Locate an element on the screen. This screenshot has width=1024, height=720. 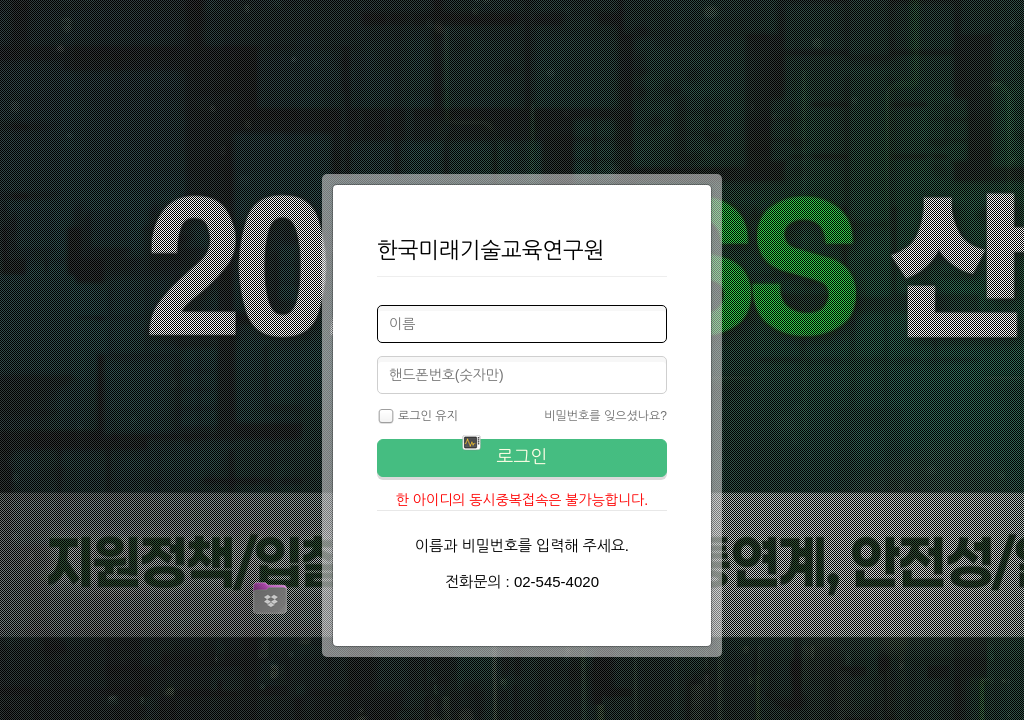
open system monitor application is located at coordinates (471, 442).